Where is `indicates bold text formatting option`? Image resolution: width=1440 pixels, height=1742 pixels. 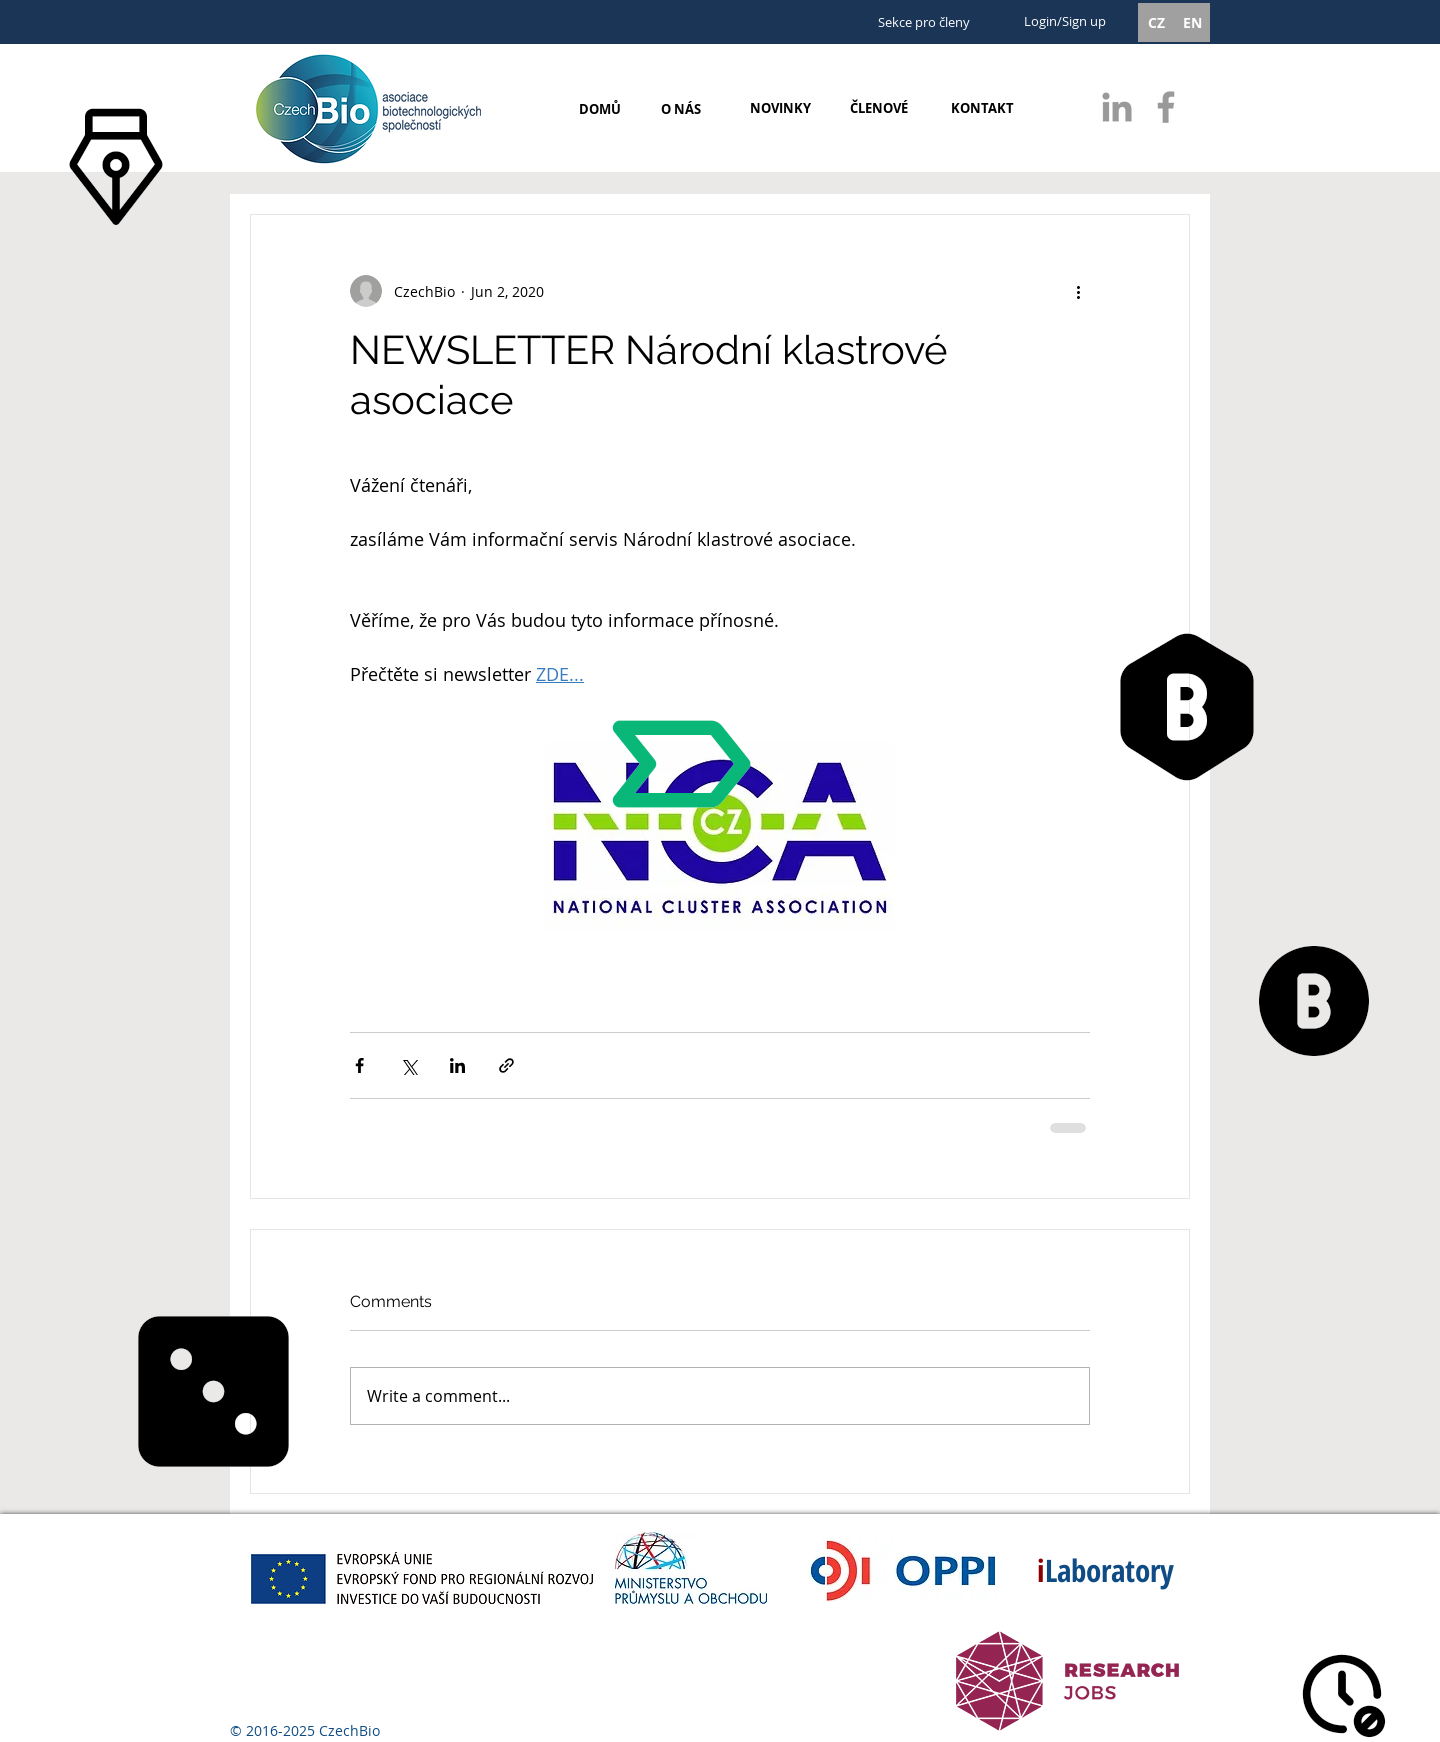
indicates bold text formatting option is located at coordinates (1187, 707).